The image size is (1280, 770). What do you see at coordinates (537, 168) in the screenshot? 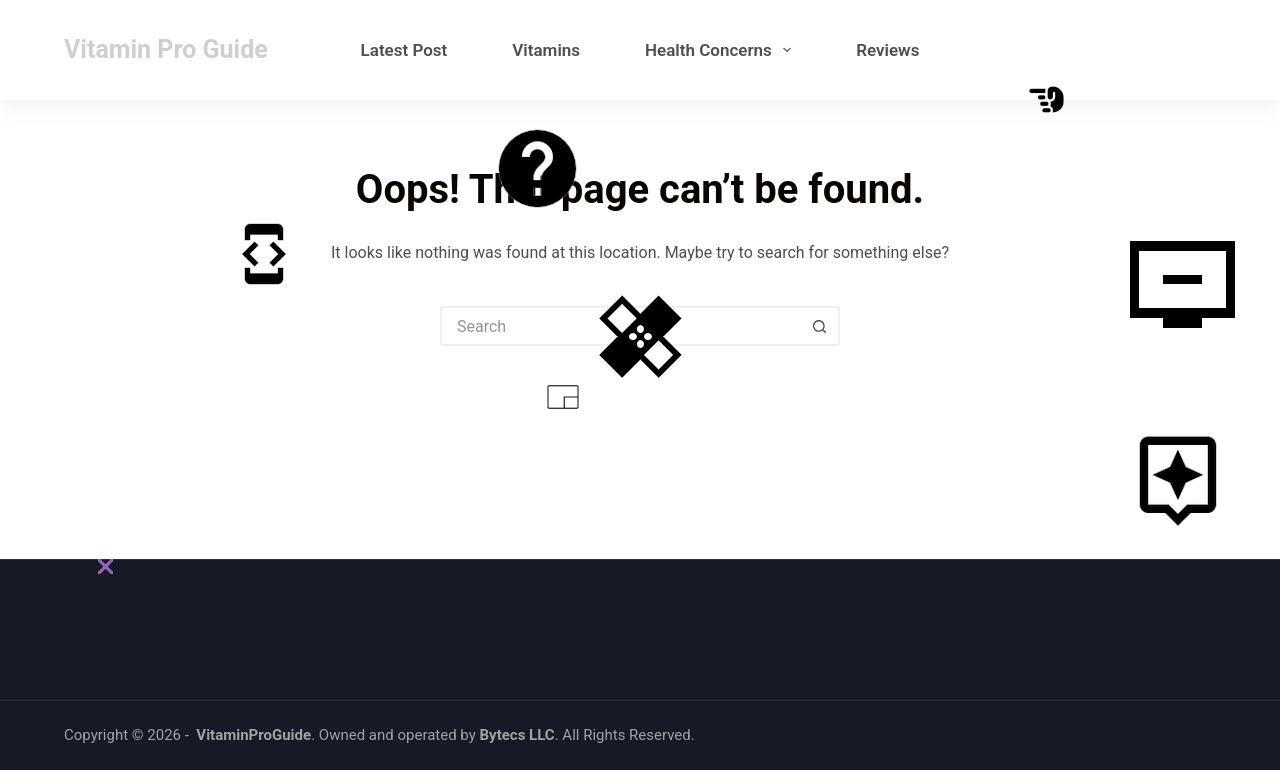
I see `access help or support information` at bounding box center [537, 168].